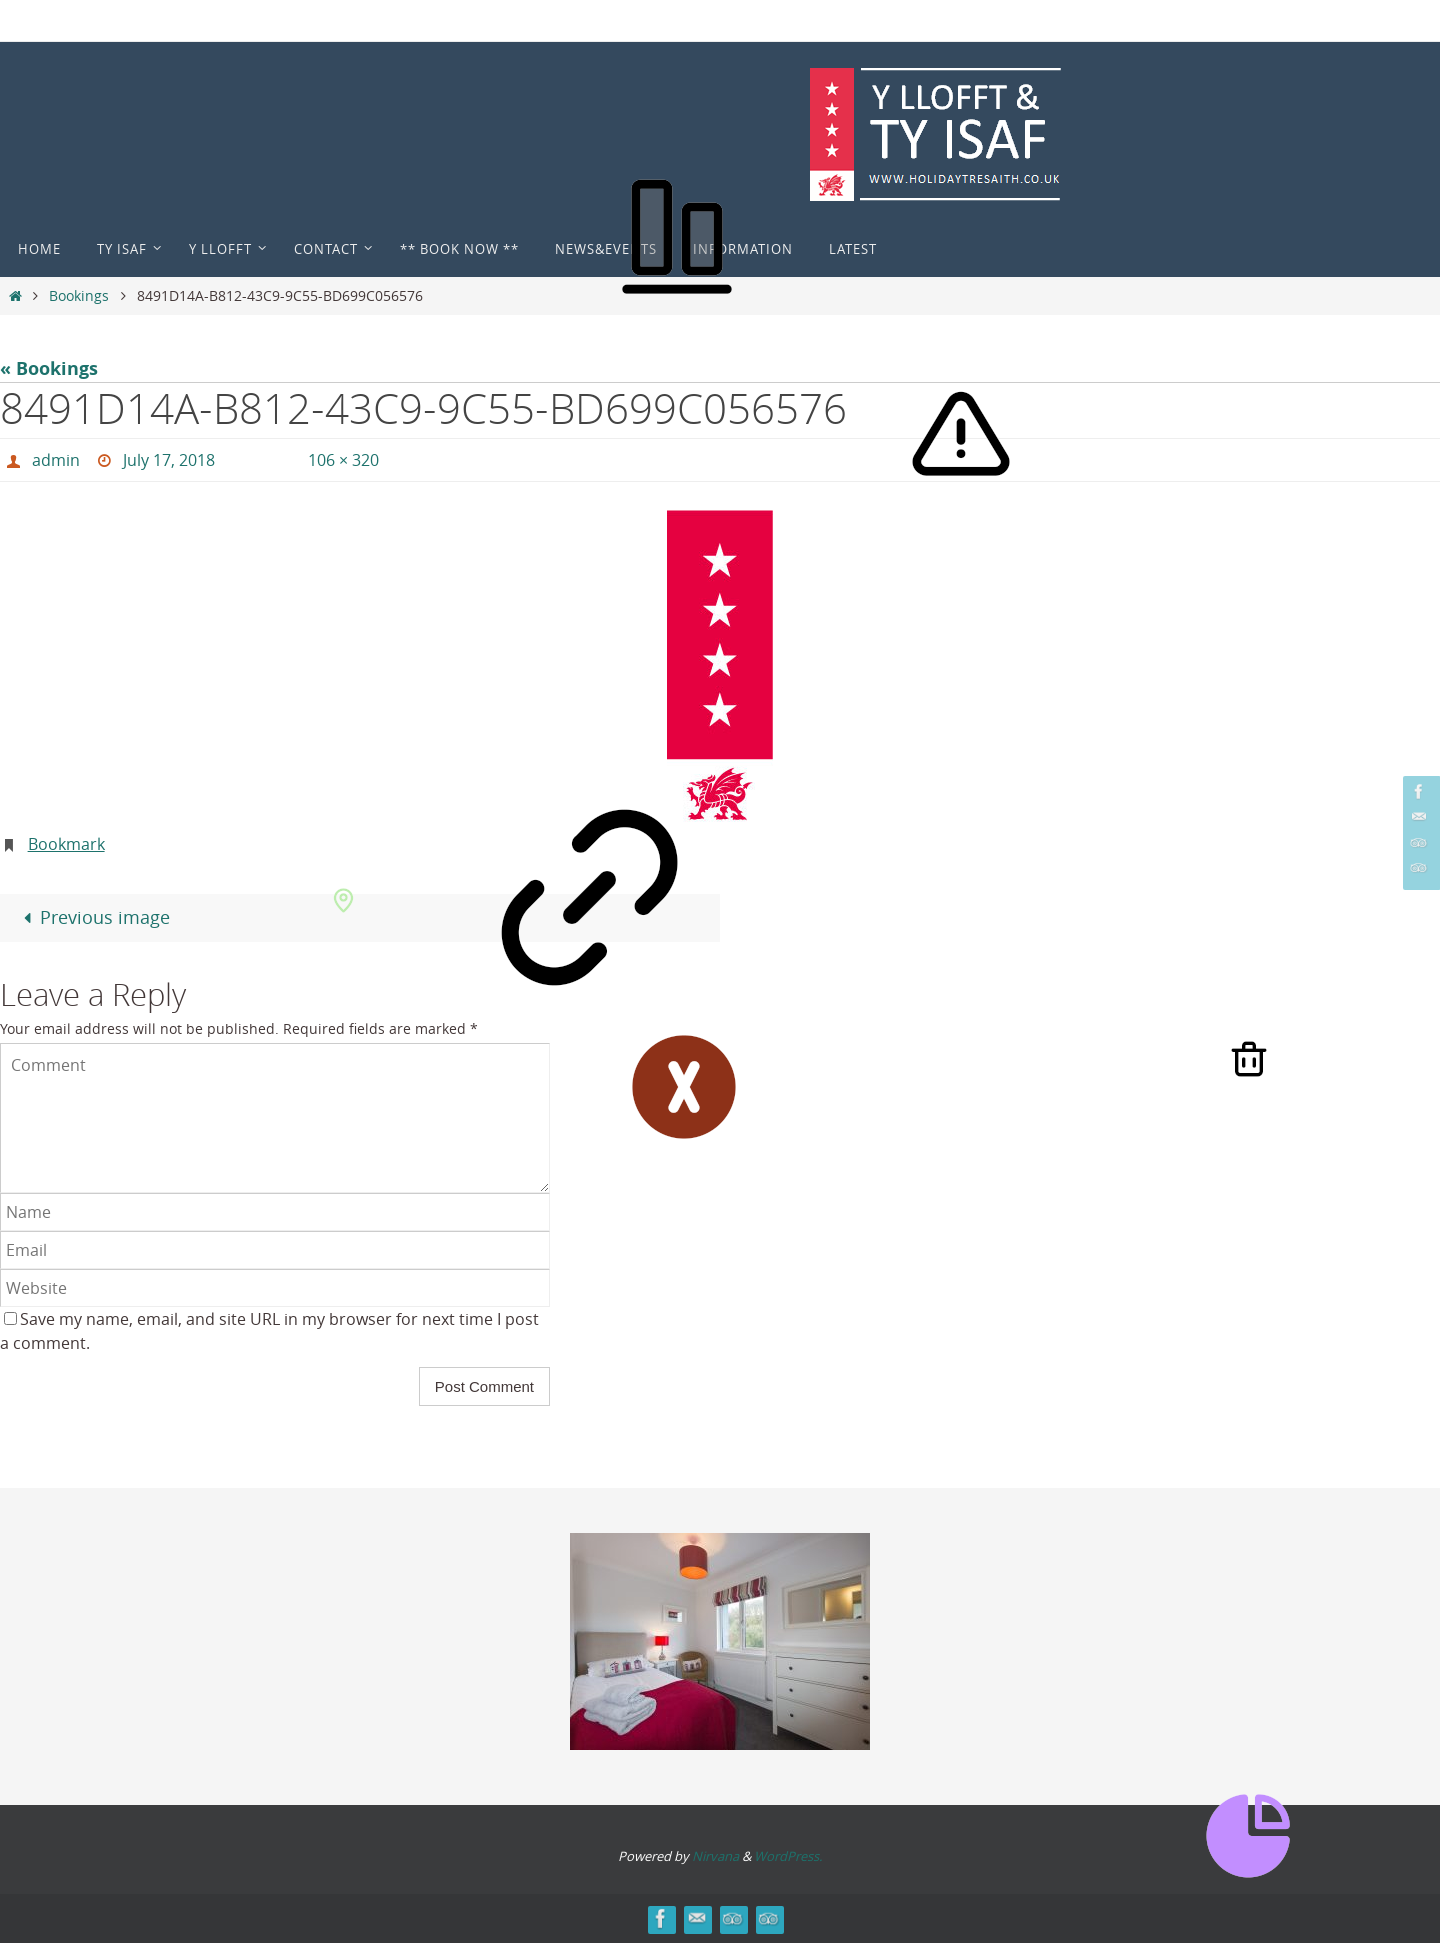 The height and width of the screenshot is (1943, 1440). Describe the element at coordinates (589, 897) in the screenshot. I see `copy or share a link` at that location.